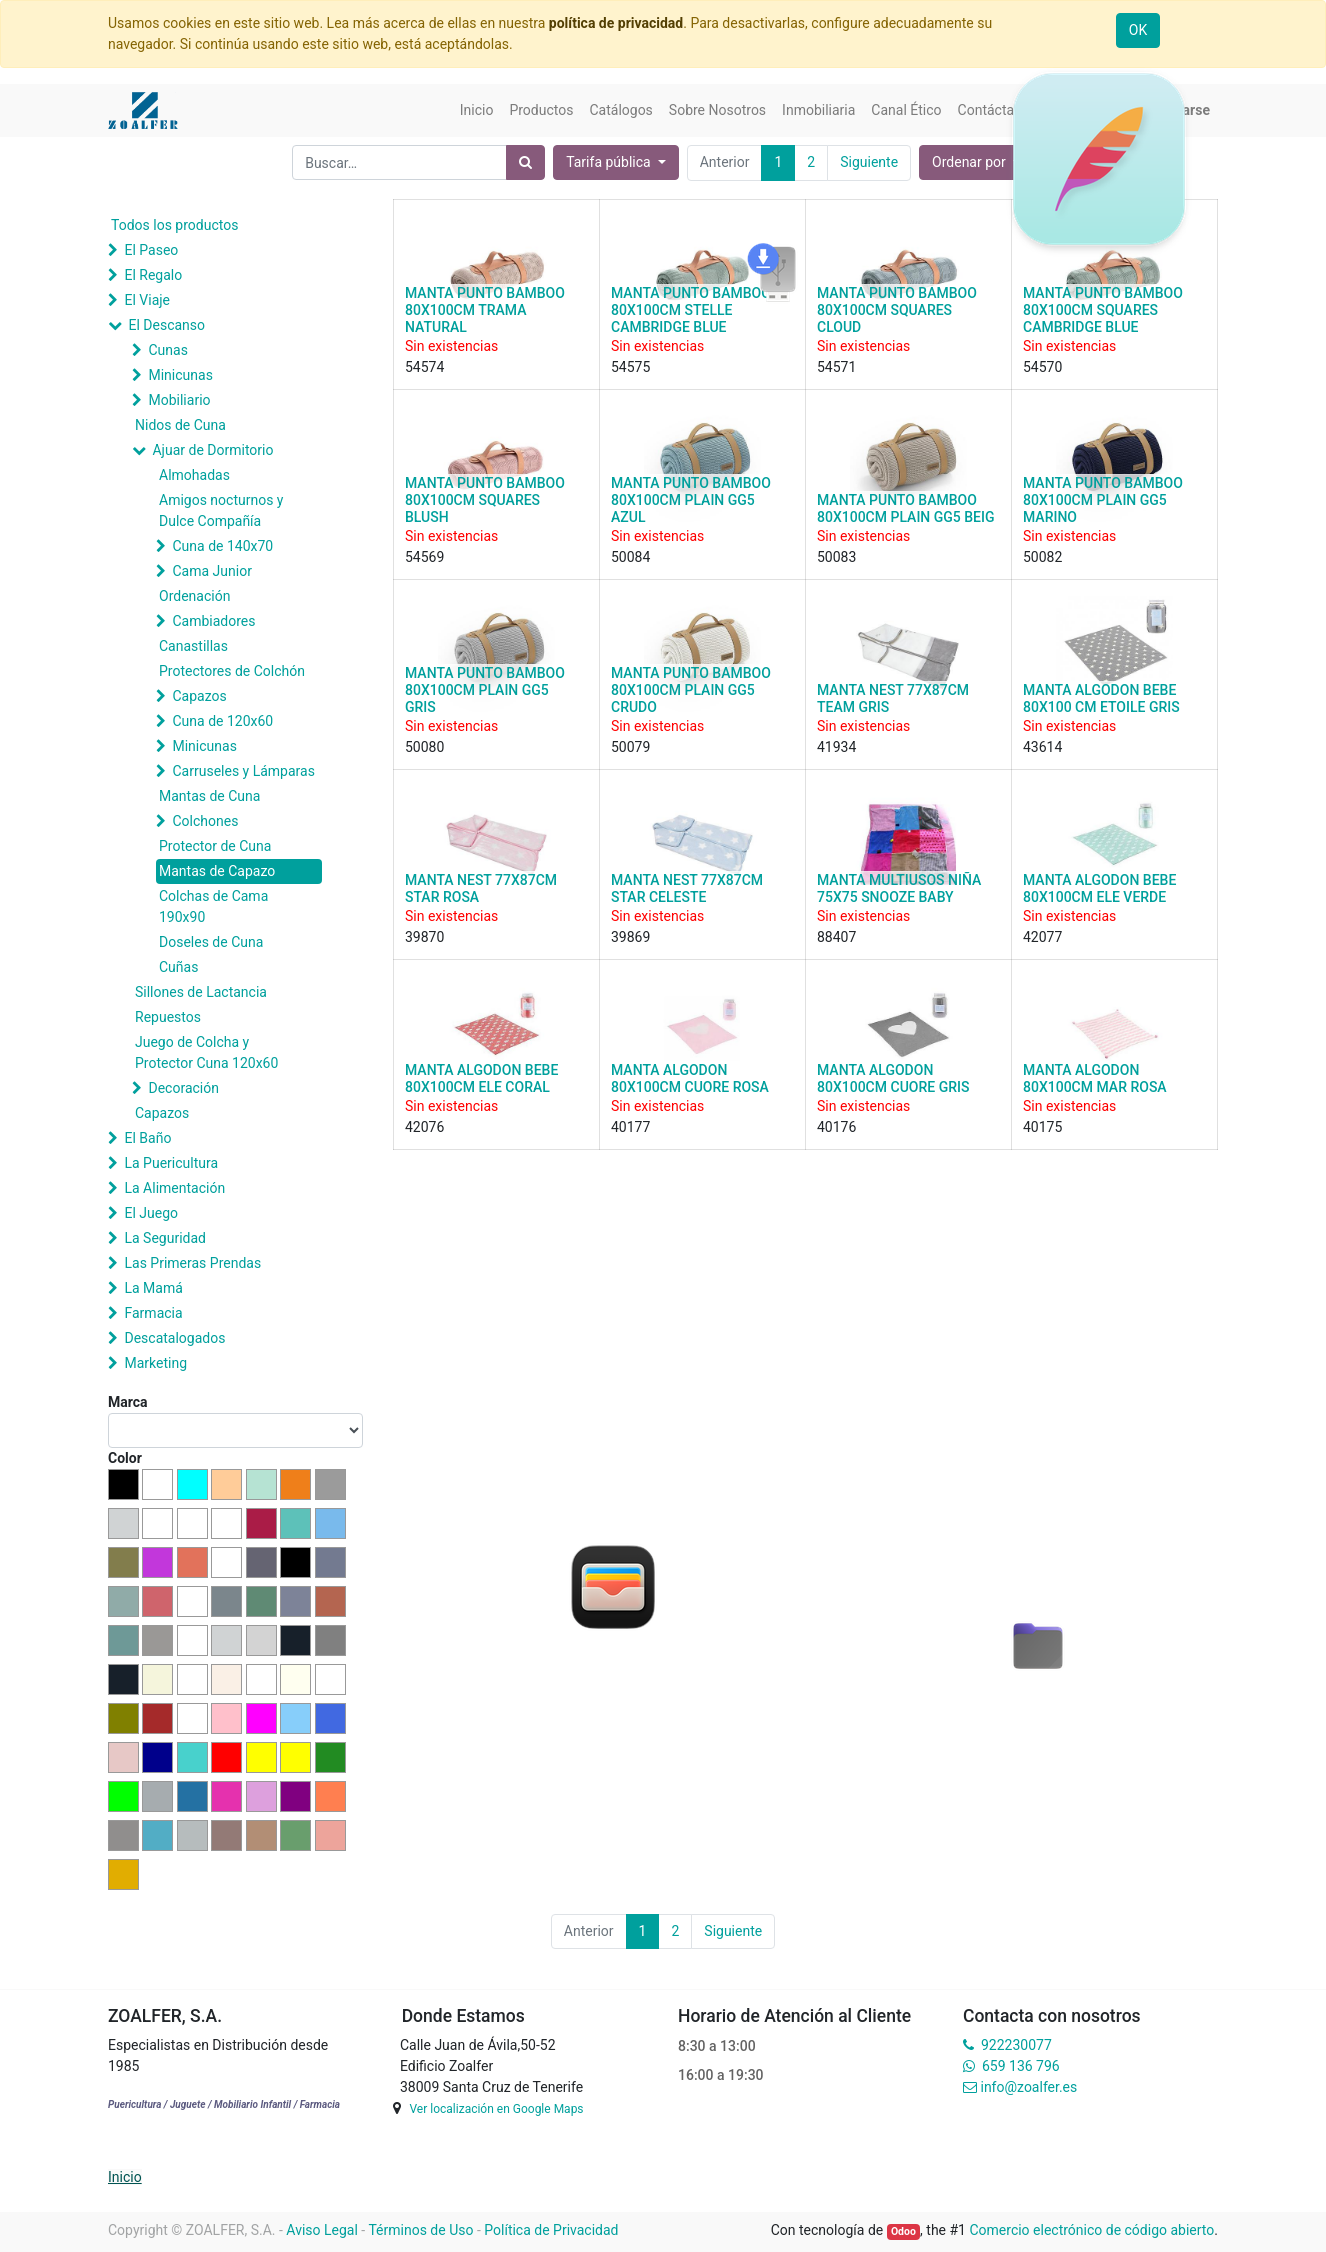 This screenshot has height=2252, width=1326. What do you see at coordinates (1099, 159) in the screenshot?
I see `launch apache jmeter application` at bounding box center [1099, 159].